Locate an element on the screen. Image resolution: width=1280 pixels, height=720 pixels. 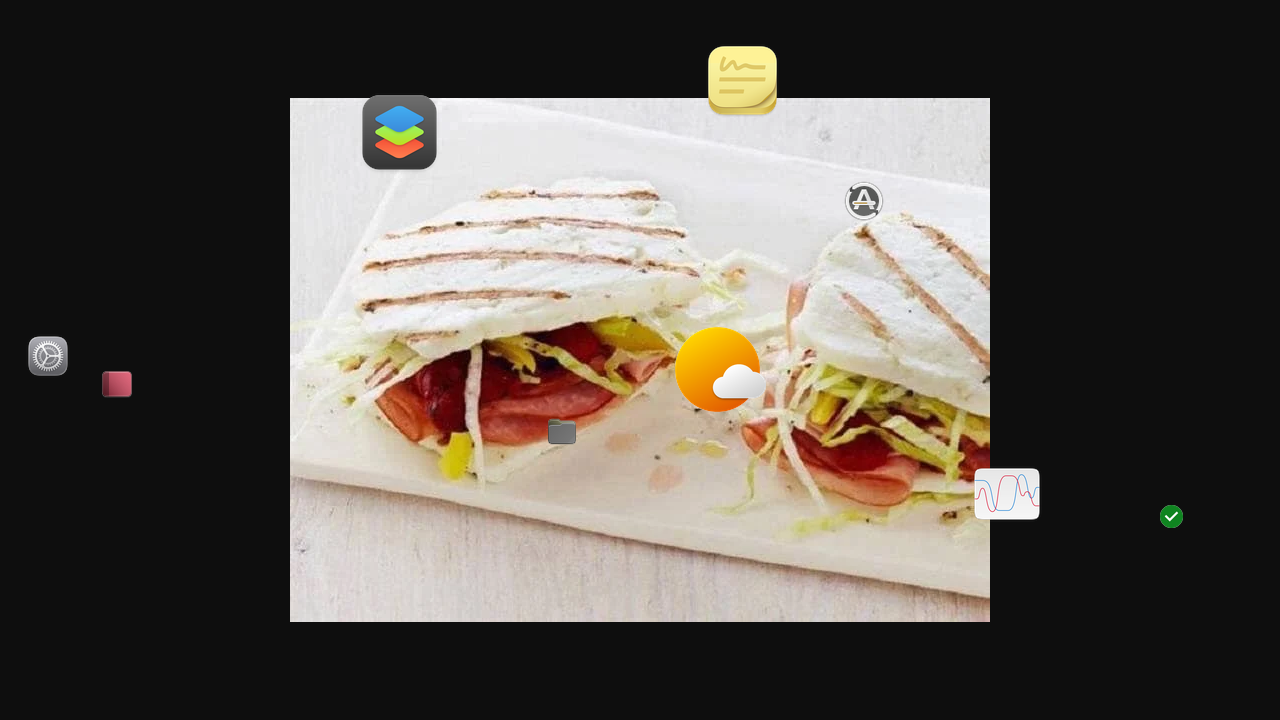
open power statistics app is located at coordinates (1007, 494).